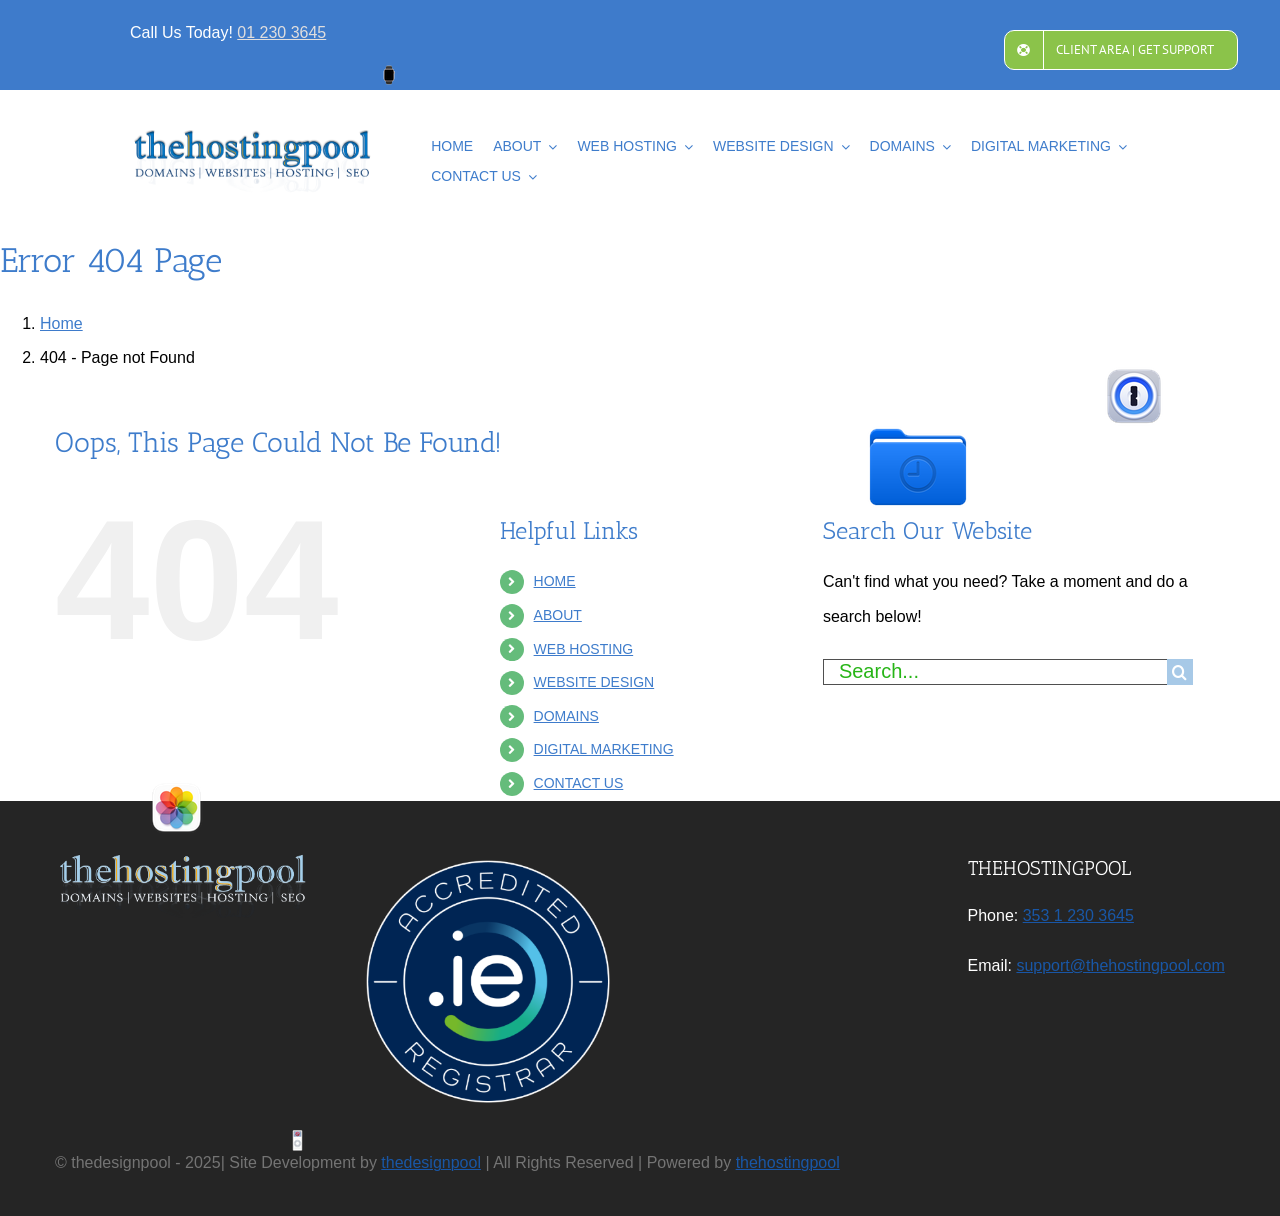 The width and height of the screenshot is (1280, 1216). I want to click on open 1Password to access saved passwords, so click(1134, 396).